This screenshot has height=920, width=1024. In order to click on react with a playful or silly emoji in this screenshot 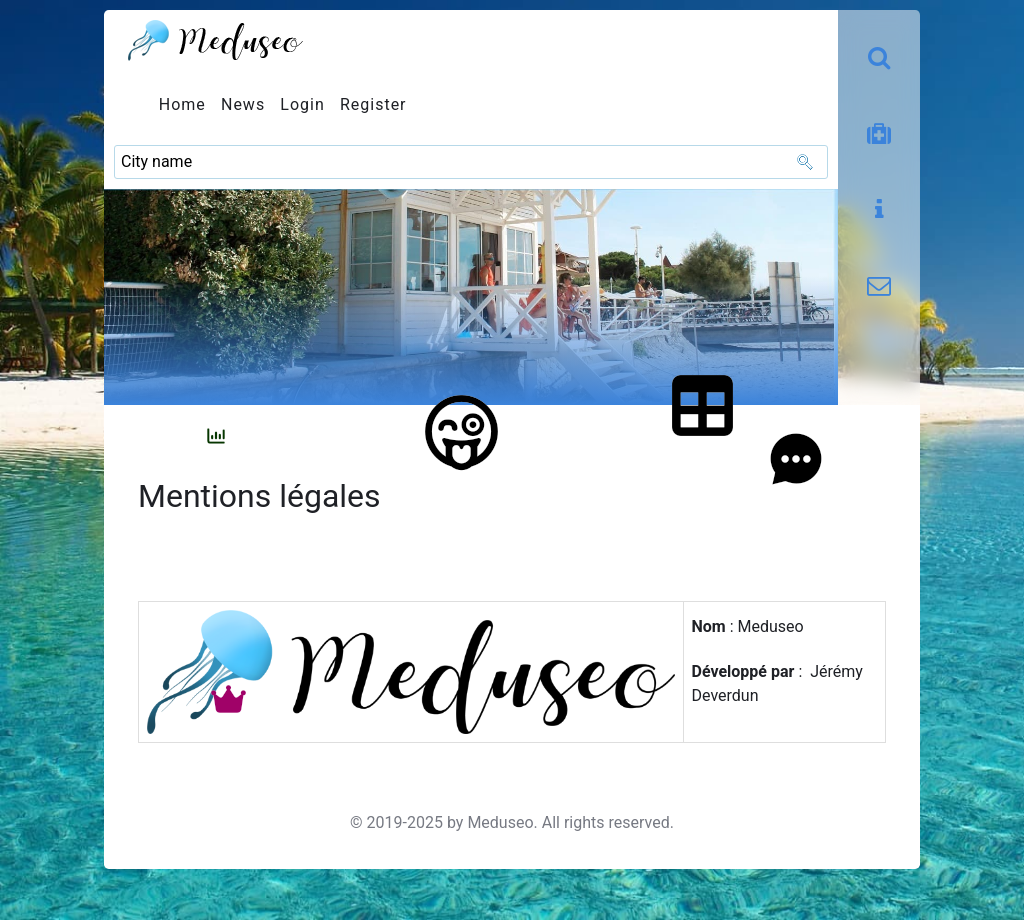, I will do `click(461, 431)`.